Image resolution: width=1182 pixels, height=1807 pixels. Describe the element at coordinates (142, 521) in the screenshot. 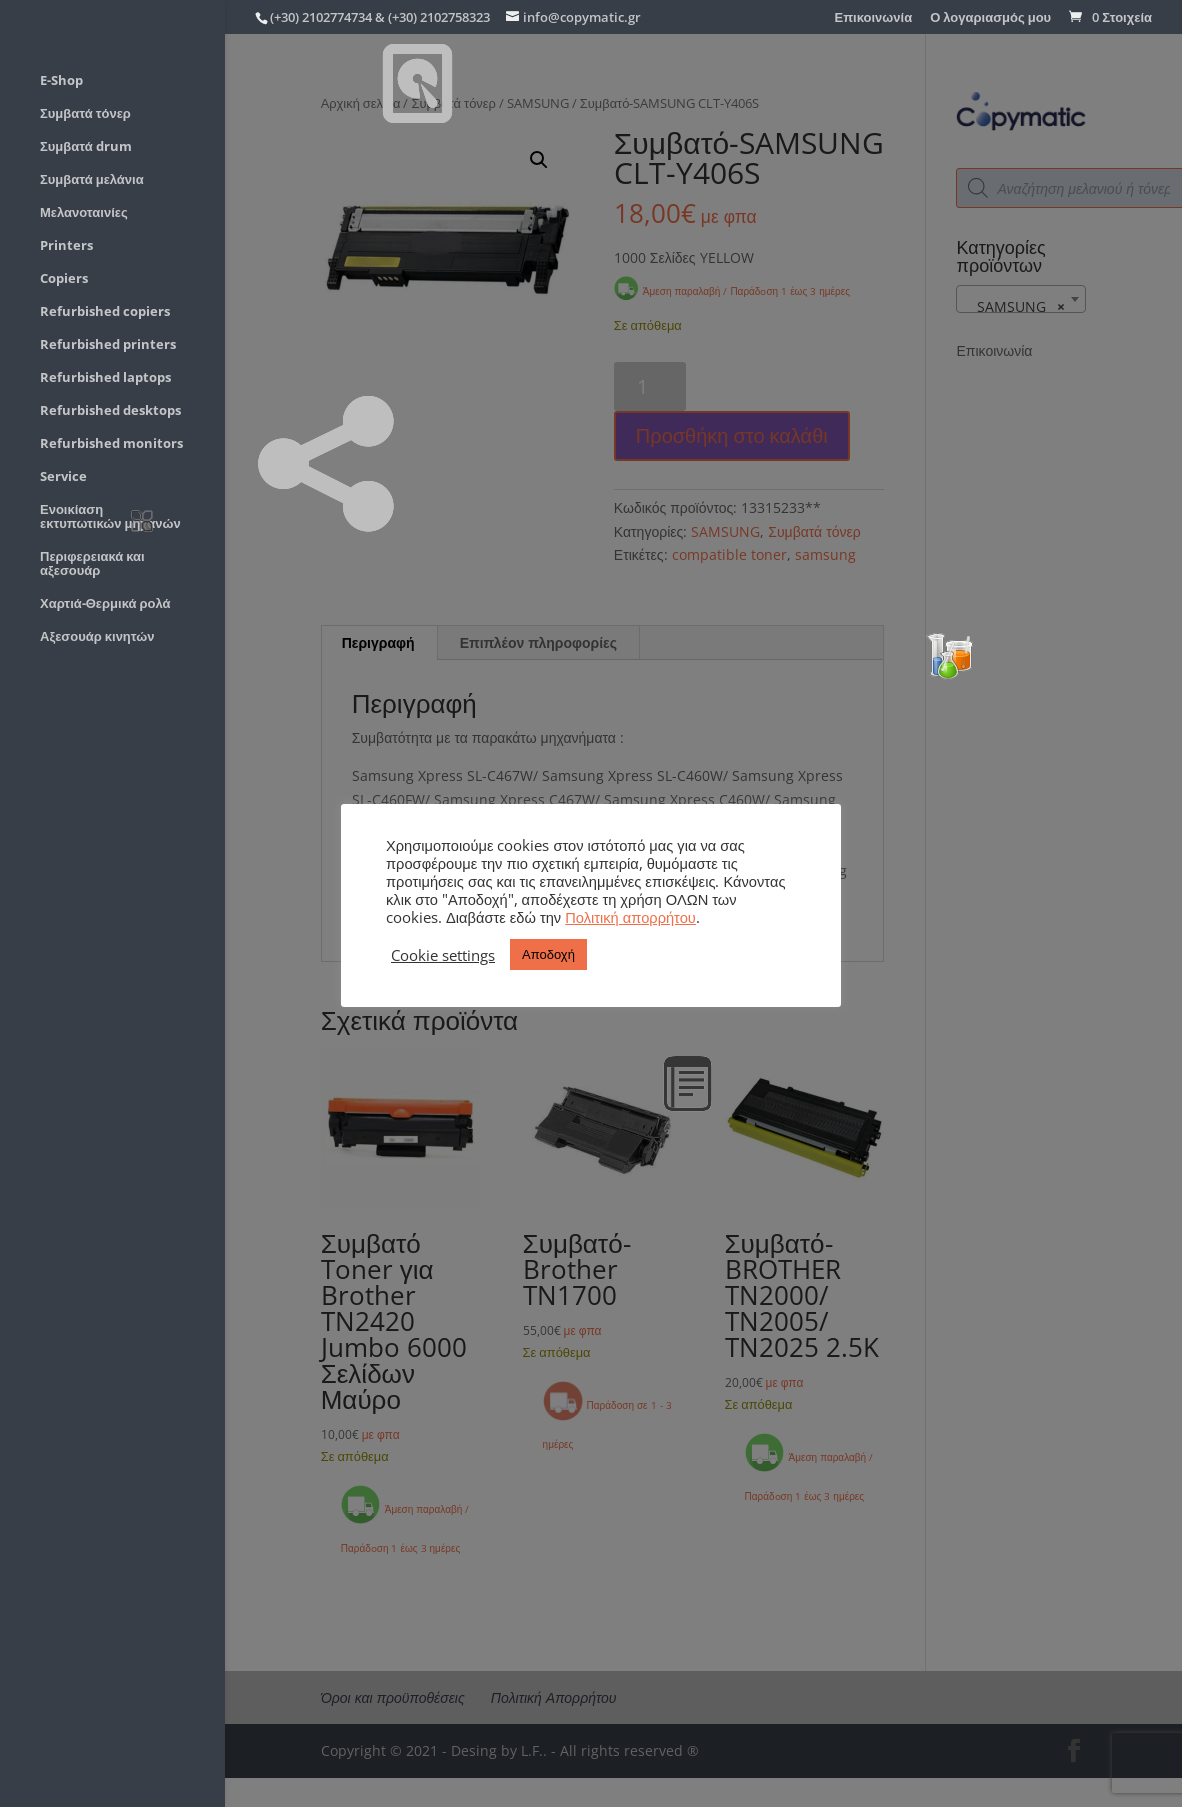

I see `connect or manage exchange account integration` at that location.